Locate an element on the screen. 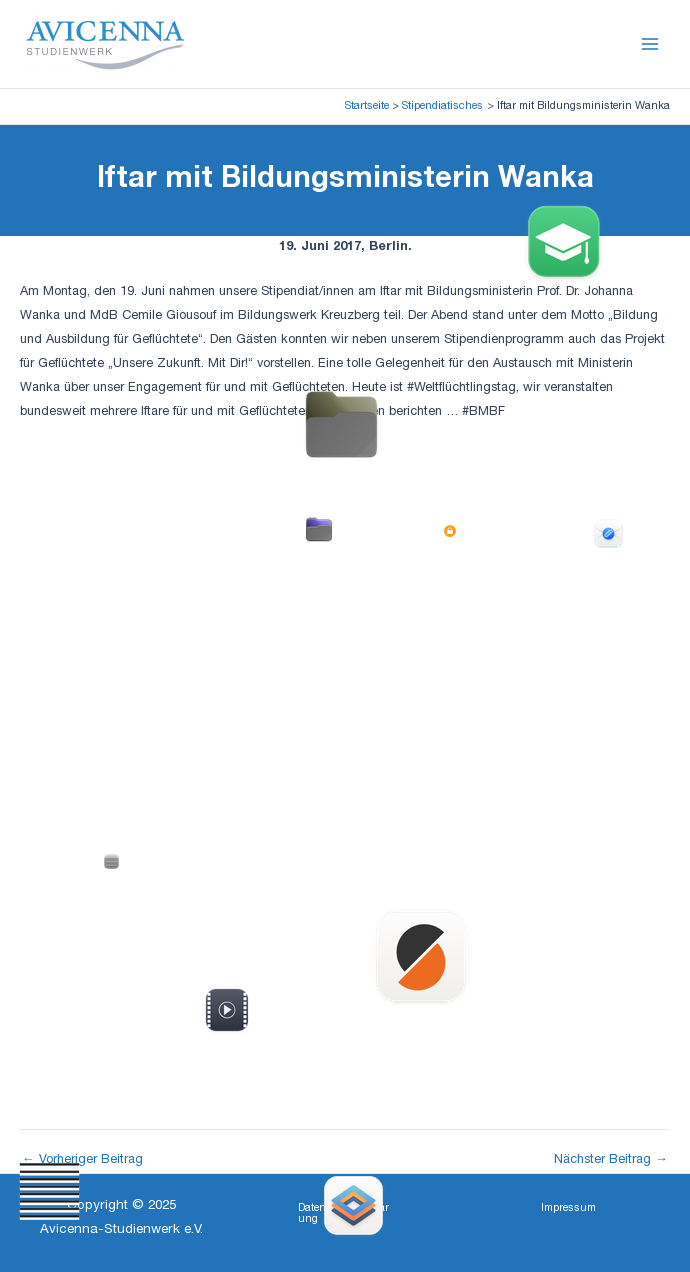  open the notes app is located at coordinates (111, 861).